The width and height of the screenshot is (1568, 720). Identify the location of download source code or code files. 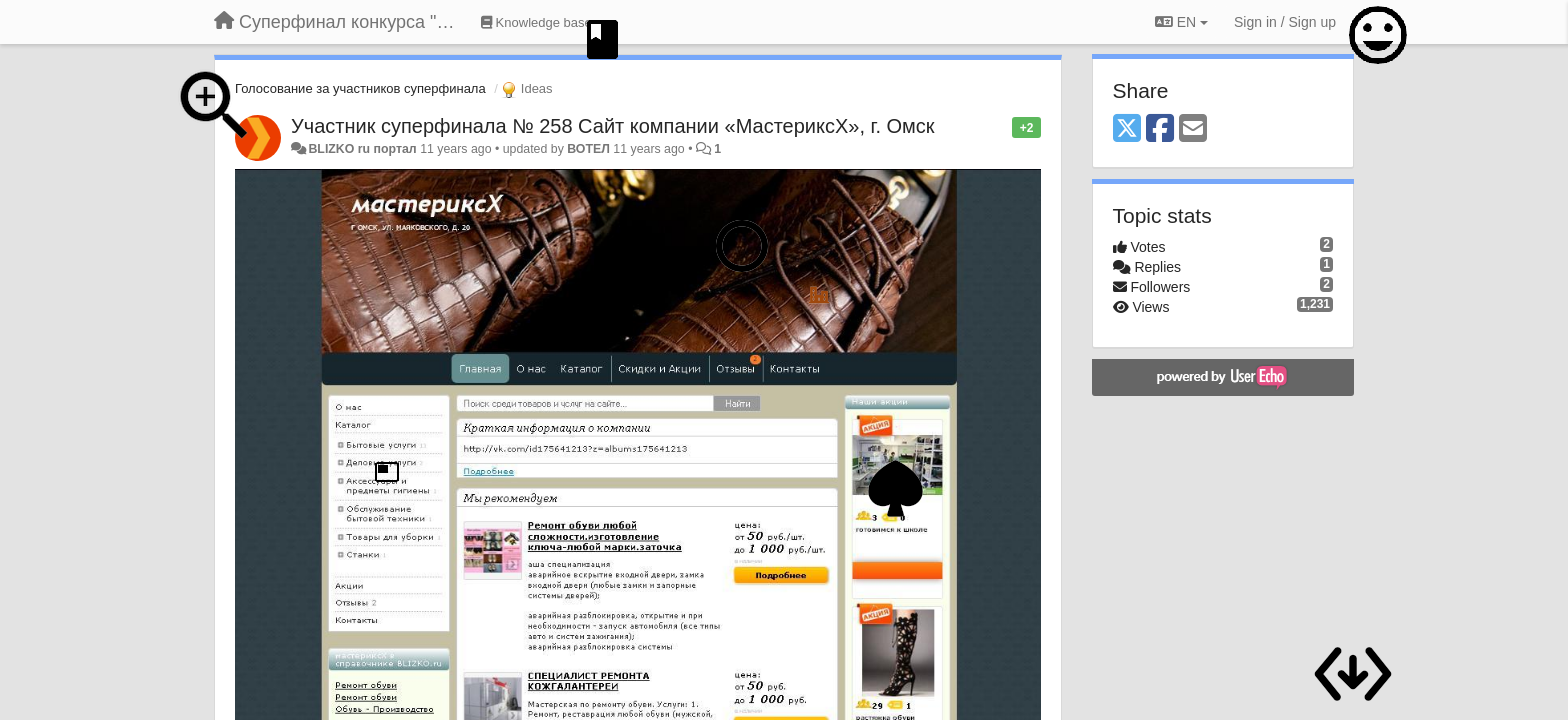
(1353, 674).